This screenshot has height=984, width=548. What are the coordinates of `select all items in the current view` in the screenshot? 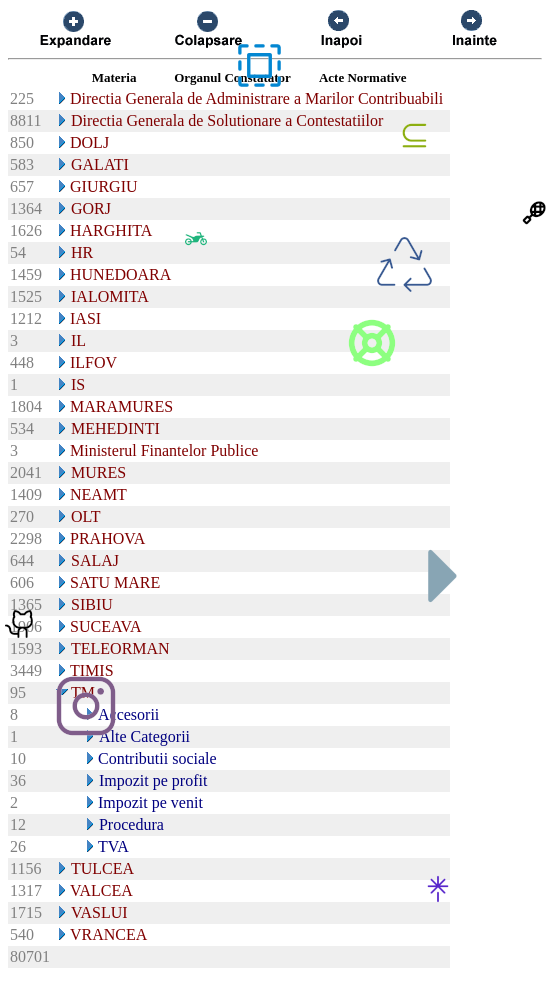 It's located at (259, 65).